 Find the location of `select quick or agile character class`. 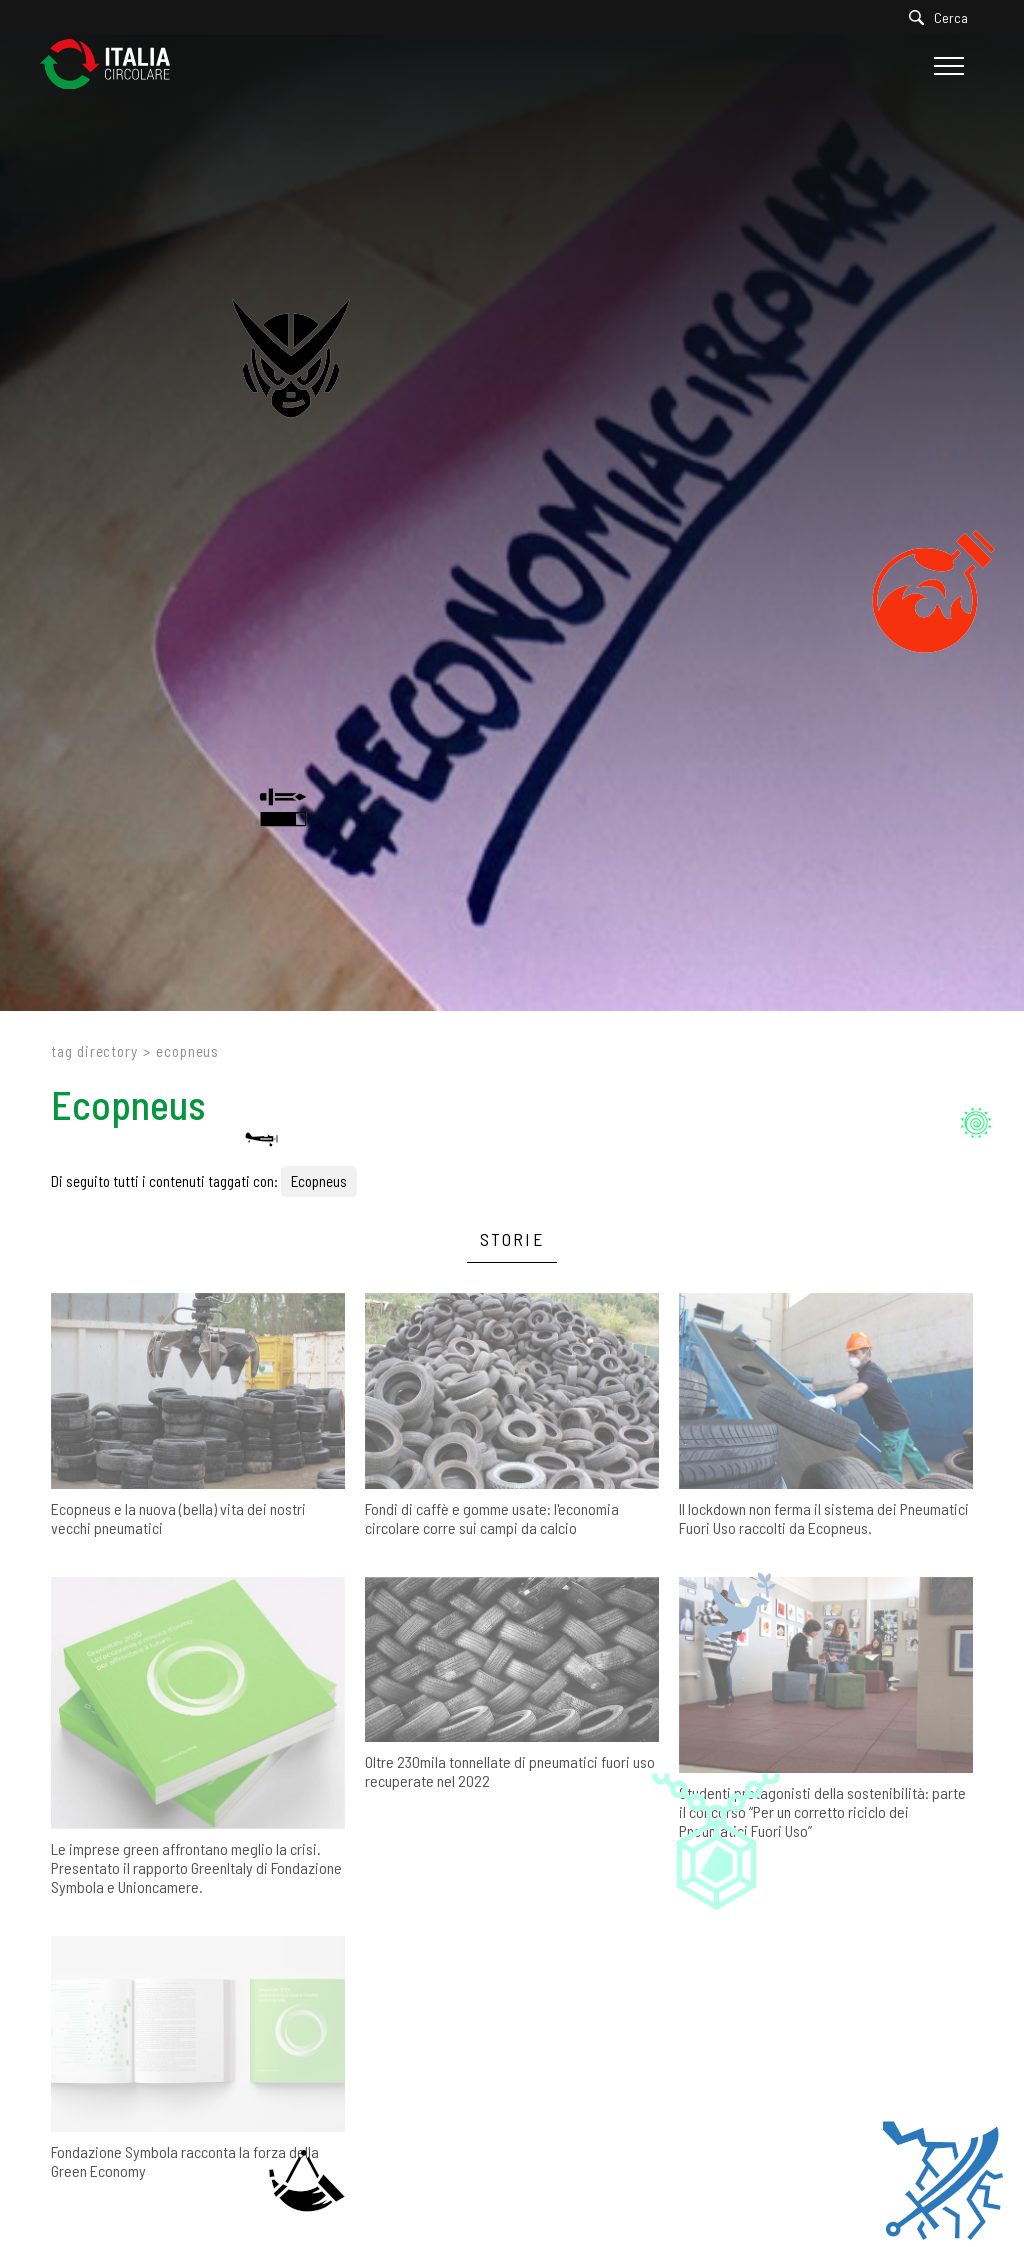

select quick or agile character class is located at coordinates (291, 358).